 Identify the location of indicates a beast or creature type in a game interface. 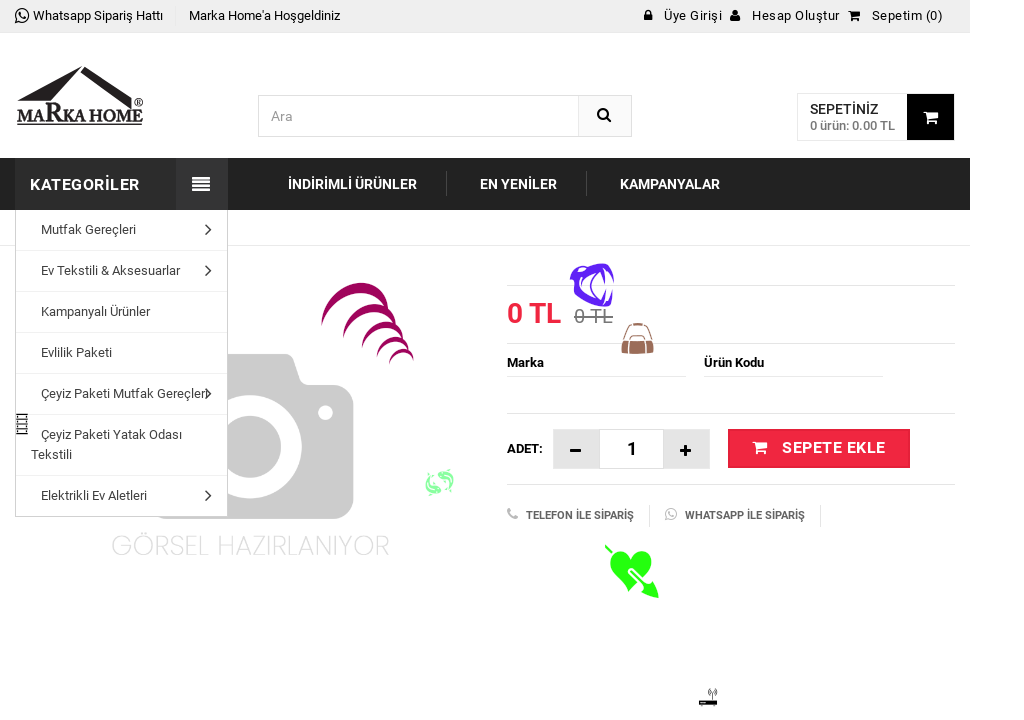
(592, 285).